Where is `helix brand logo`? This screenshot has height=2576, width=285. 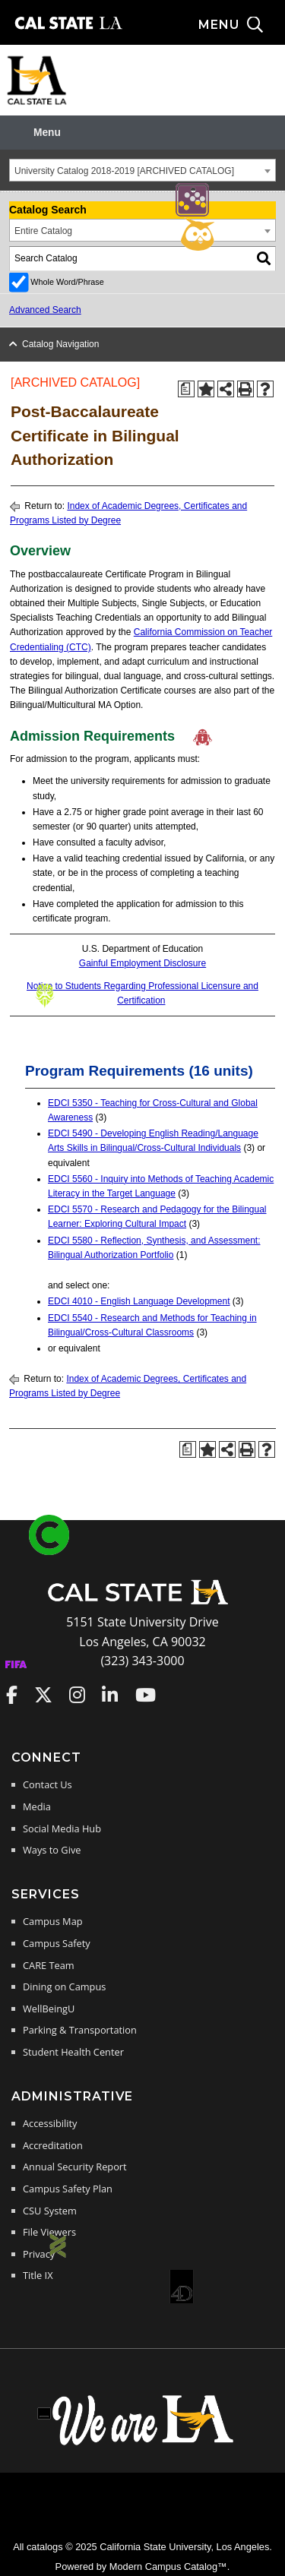 helix brand logo is located at coordinates (58, 2246).